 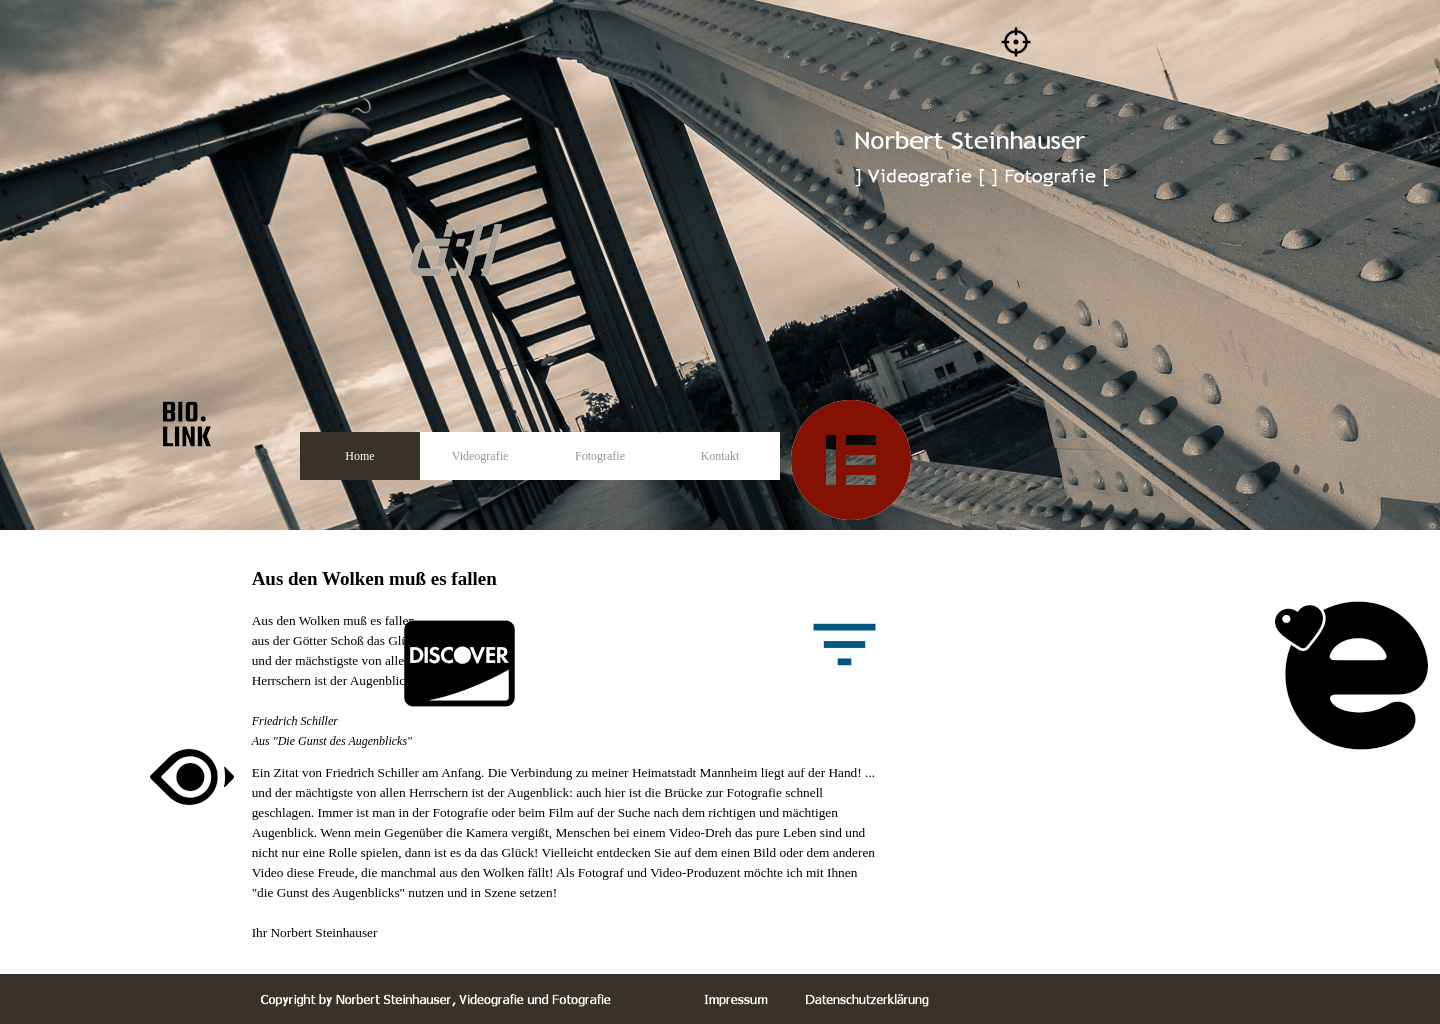 What do you see at coordinates (459, 663) in the screenshot?
I see `pay with Discover card` at bounding box center [459, 663].